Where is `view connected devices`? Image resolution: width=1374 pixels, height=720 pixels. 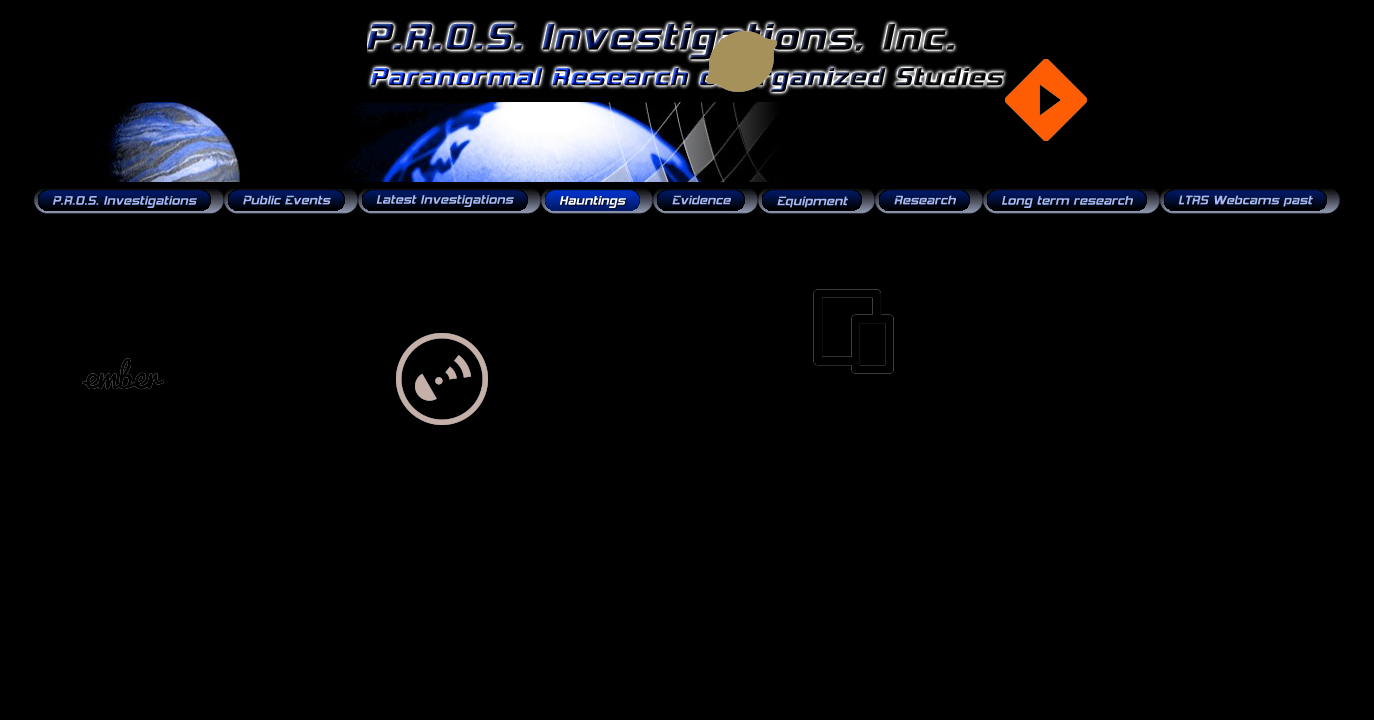 view connected devices is located at coordinates (851, 331).